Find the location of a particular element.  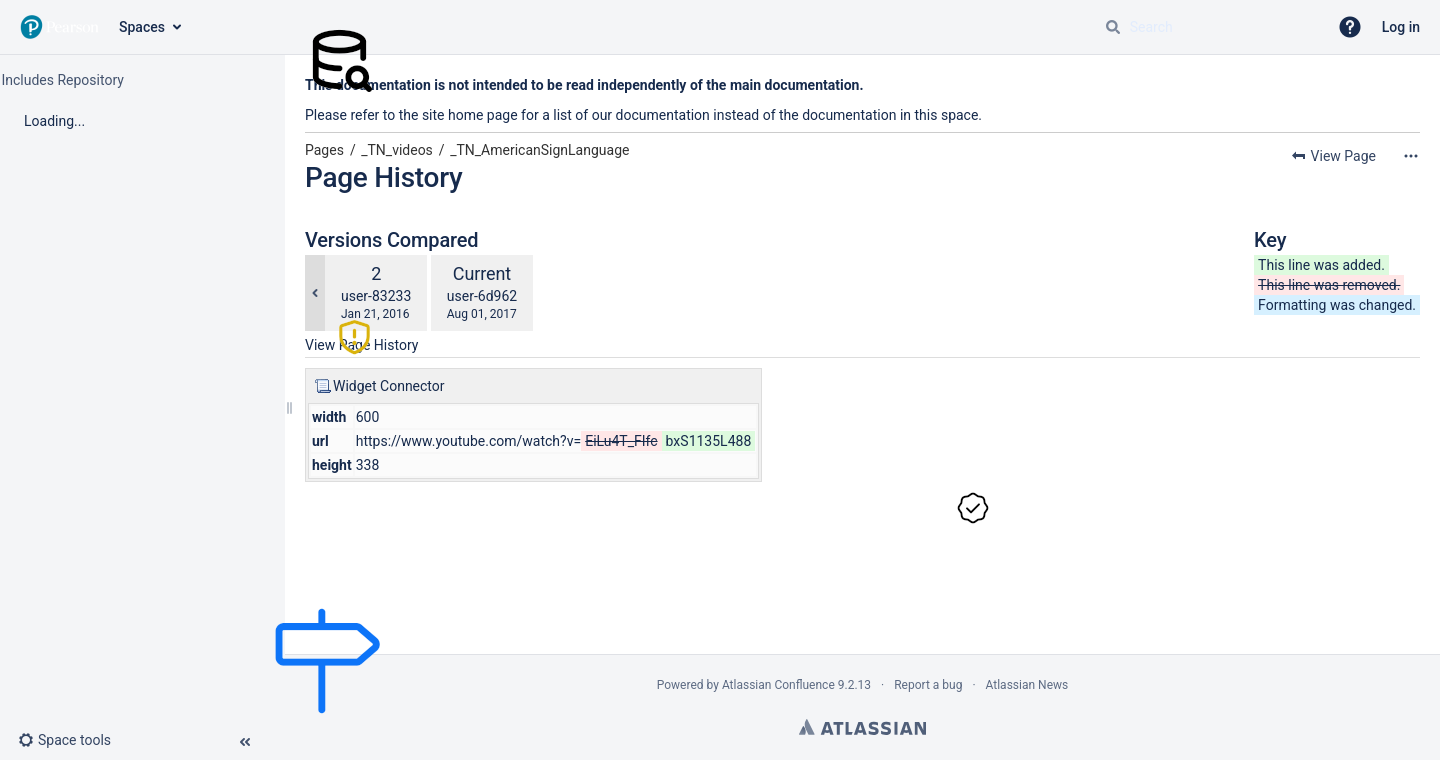

indicates a verified account or identity is located at coordinates (973, 508).